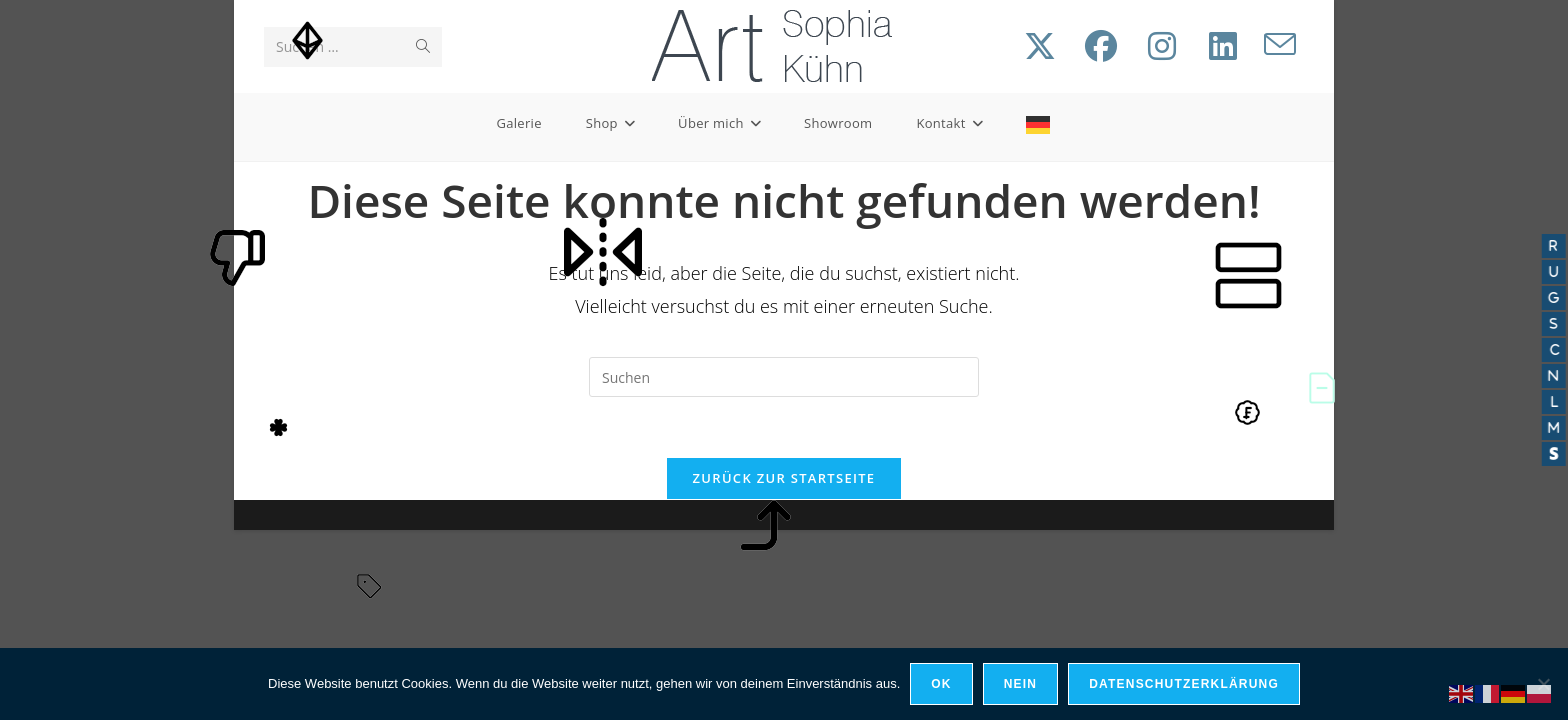  Describe the element at coordinates (307, 40) in the screenshot. I see `ethereum cryptocurrency symbol` at that location.